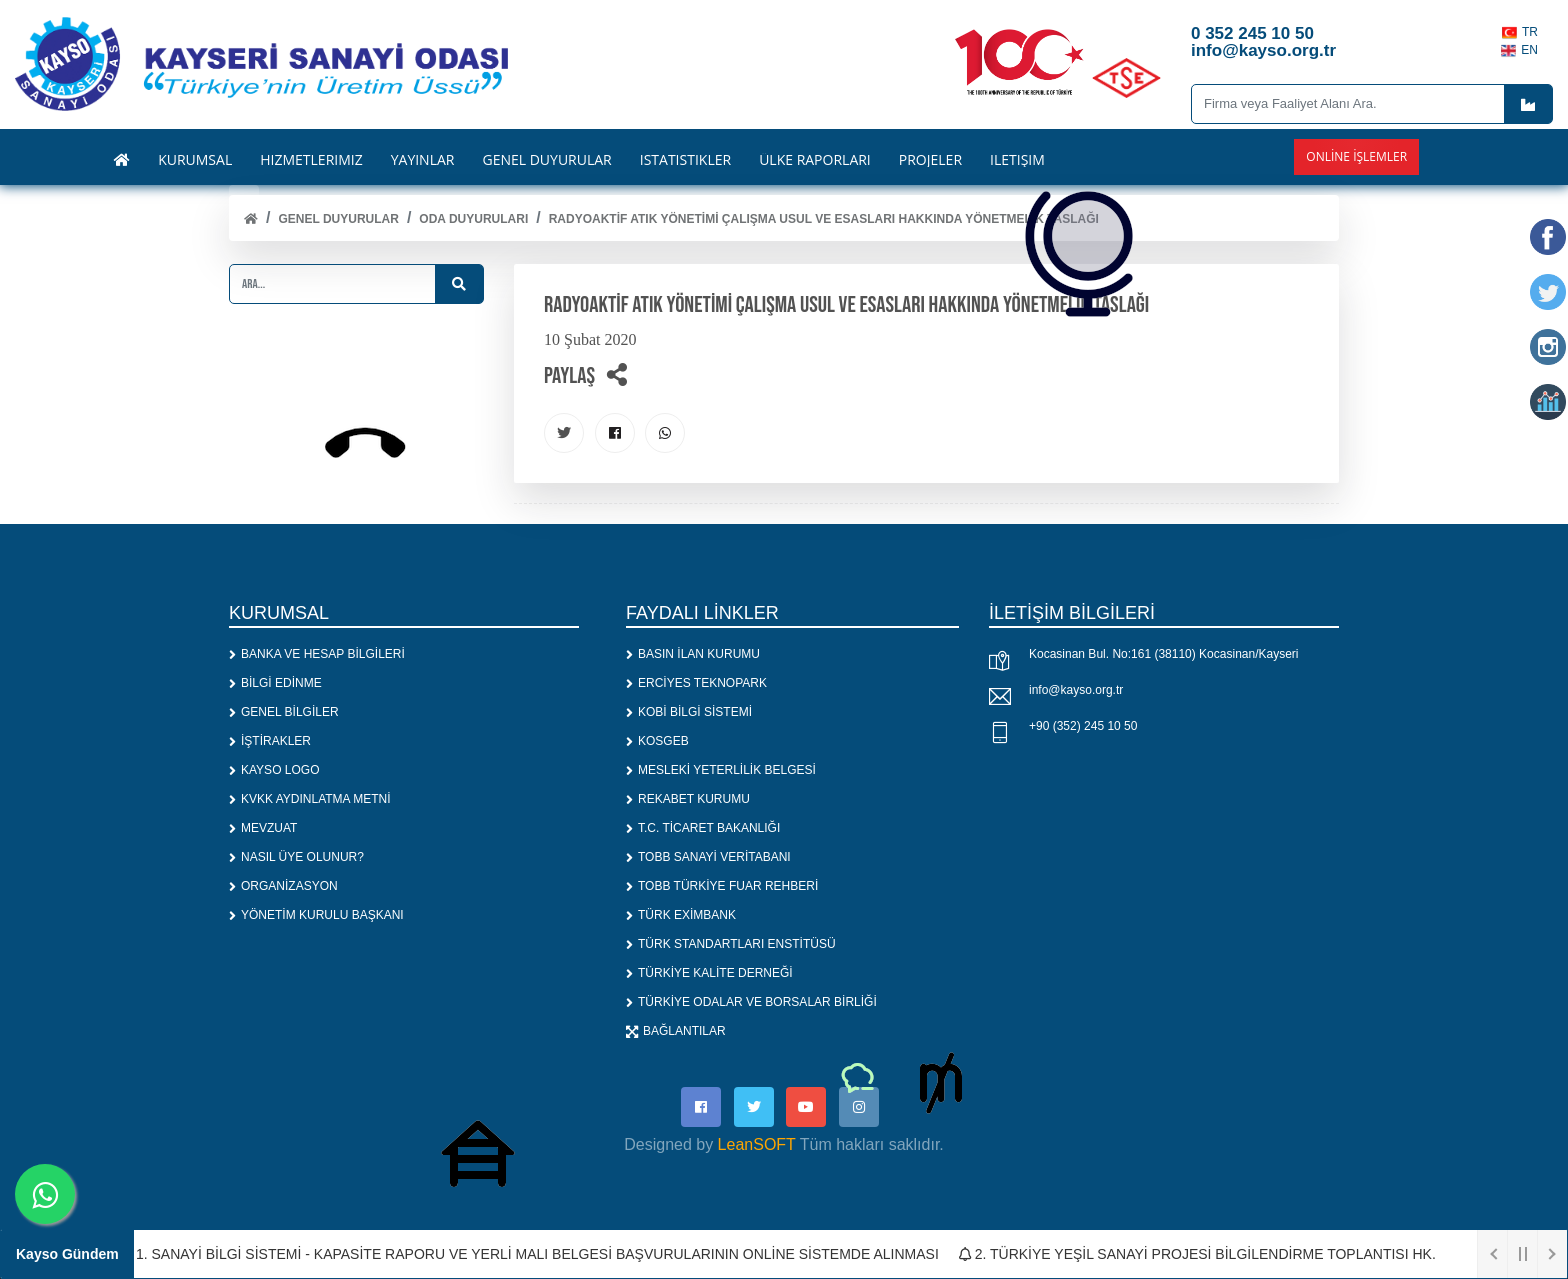 This screenshot has width=1568, height=1279. What do you see at coordinates (365, 444) in the screenshot?
I see `end the current phone call` at bounding box center [365, 444].